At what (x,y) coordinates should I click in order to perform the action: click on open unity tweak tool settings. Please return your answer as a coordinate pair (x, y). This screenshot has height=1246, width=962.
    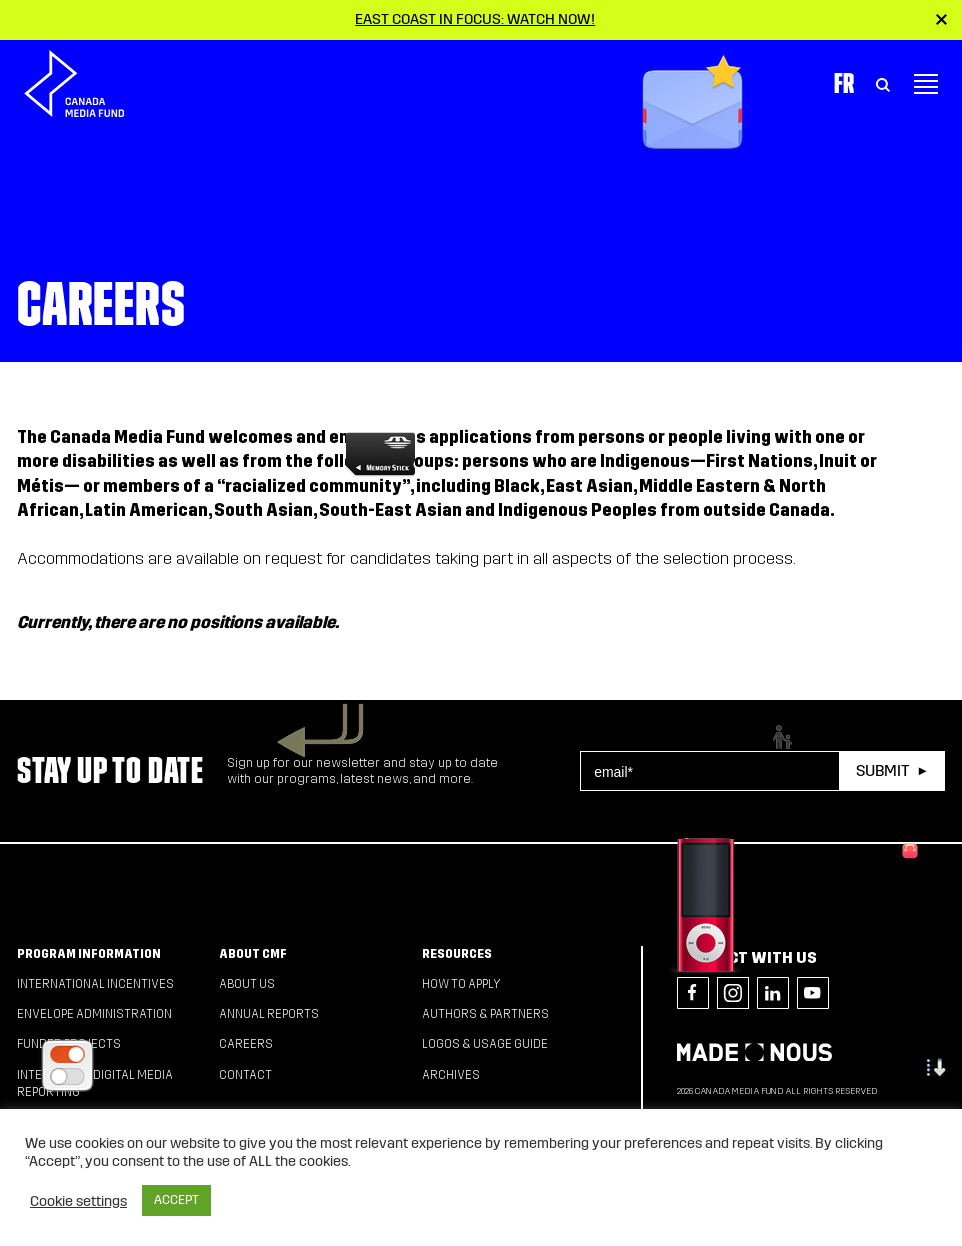
    Looking at the image, I should click on (67, 1065).